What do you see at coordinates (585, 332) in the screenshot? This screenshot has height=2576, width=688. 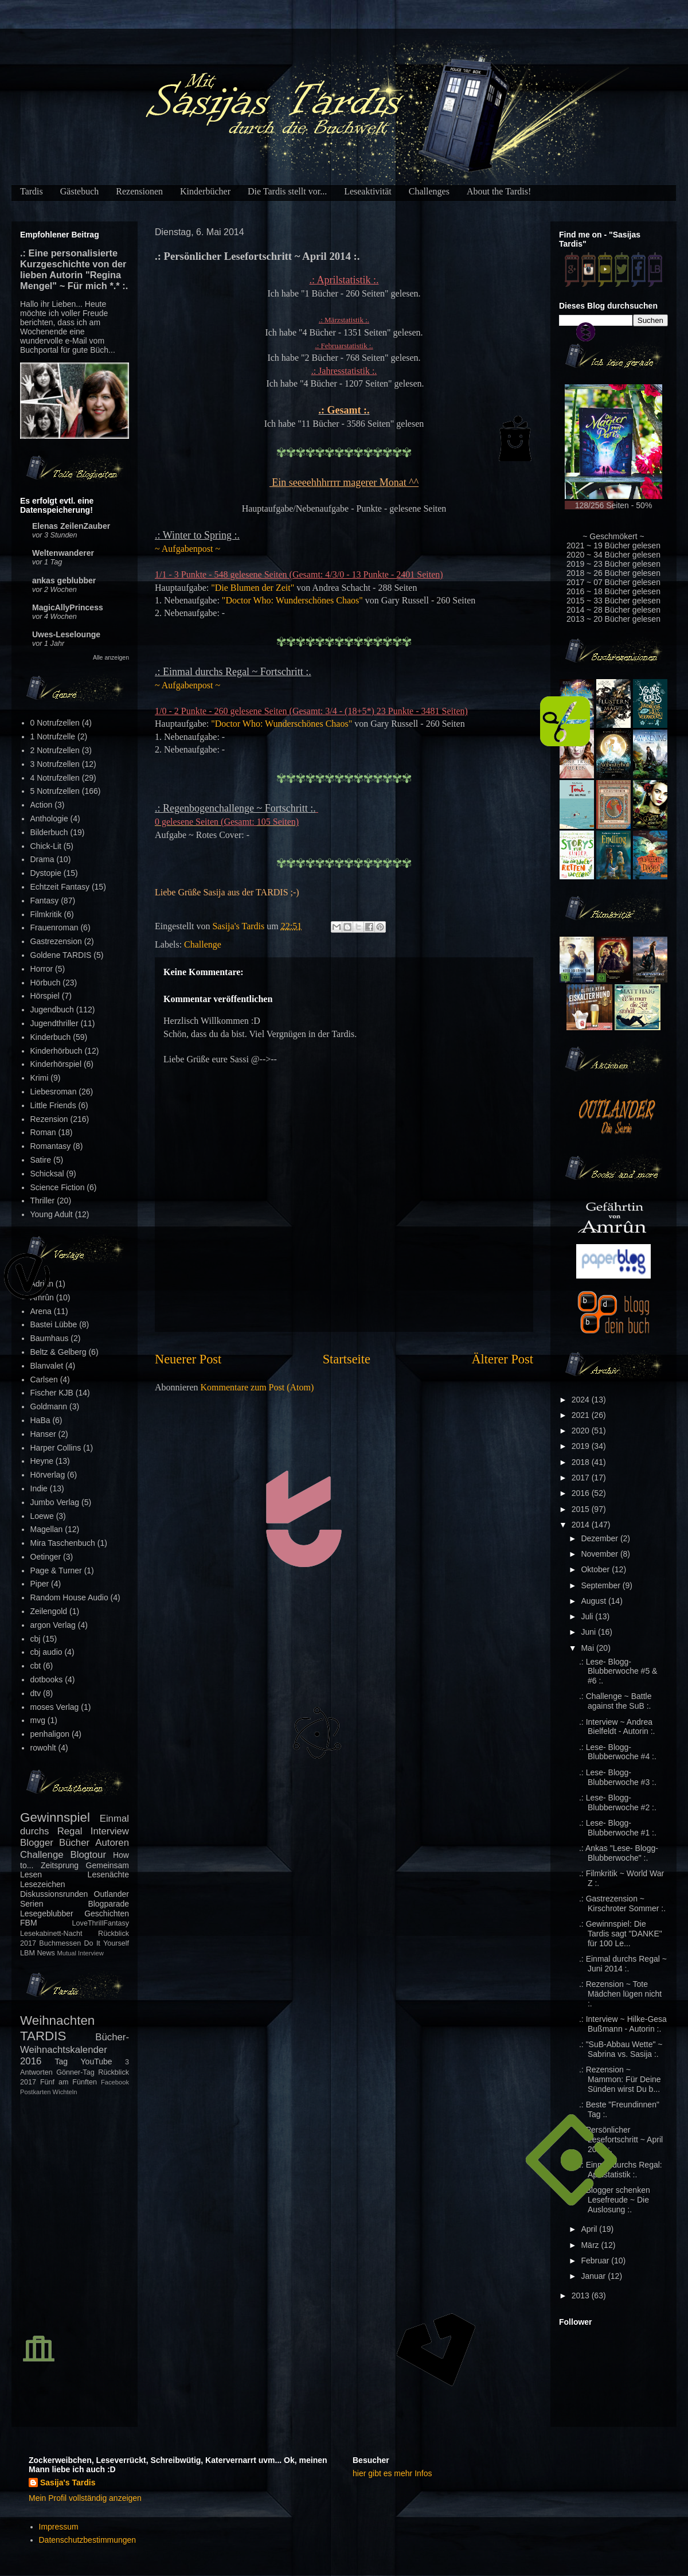 I see `open scrapbox app` at bounding box center [585, 332].